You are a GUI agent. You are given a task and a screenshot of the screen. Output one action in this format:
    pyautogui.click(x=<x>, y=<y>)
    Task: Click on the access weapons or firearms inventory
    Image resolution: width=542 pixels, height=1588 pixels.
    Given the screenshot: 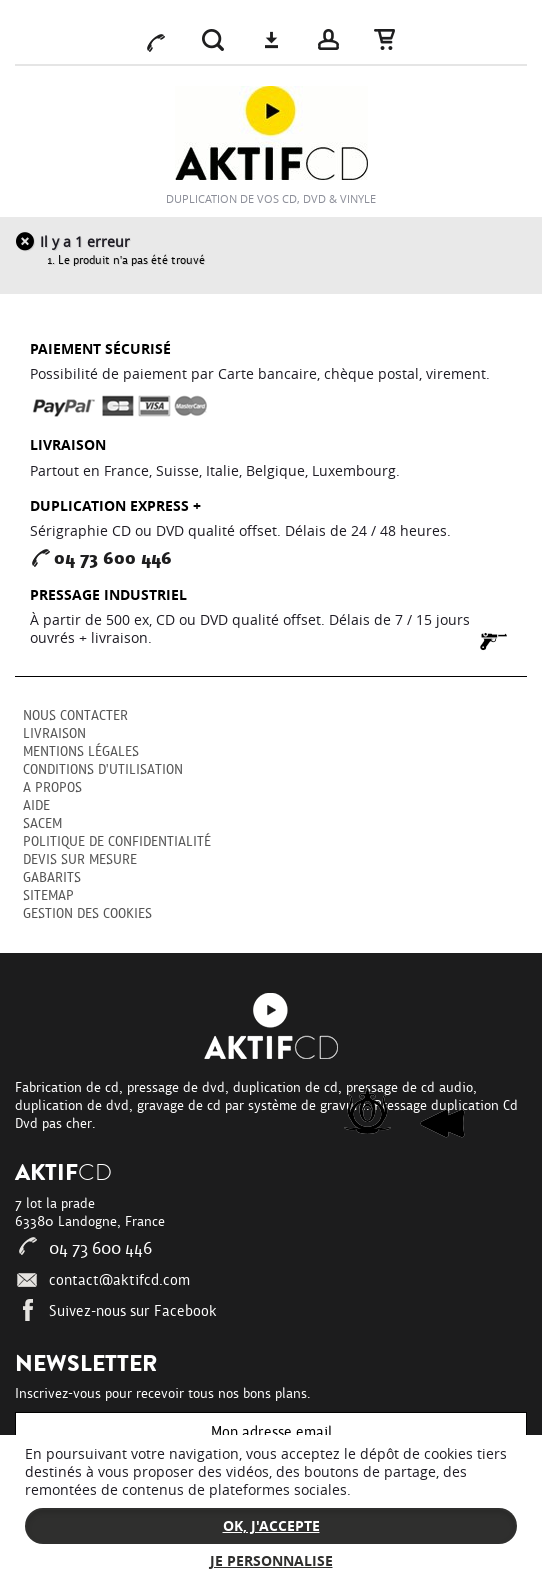 What is the action you would take?
    pyautogui.click(x=493, y=641)
    